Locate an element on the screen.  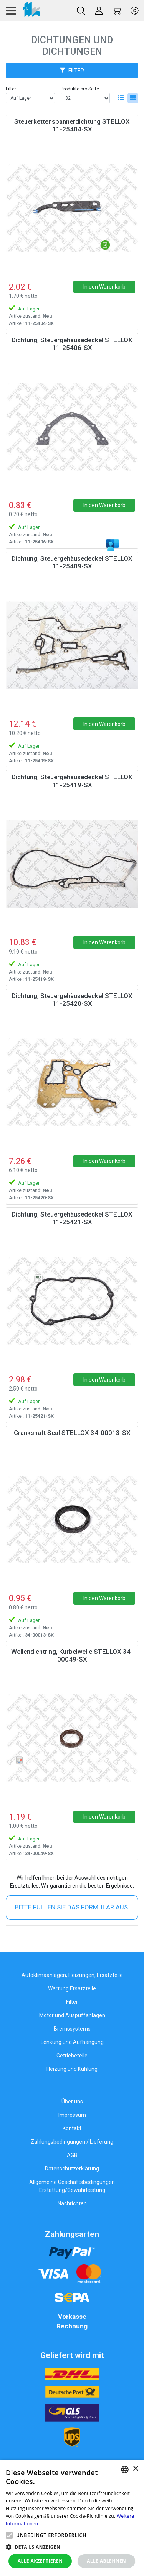
open the portal app is located at coordinates (113, 545).